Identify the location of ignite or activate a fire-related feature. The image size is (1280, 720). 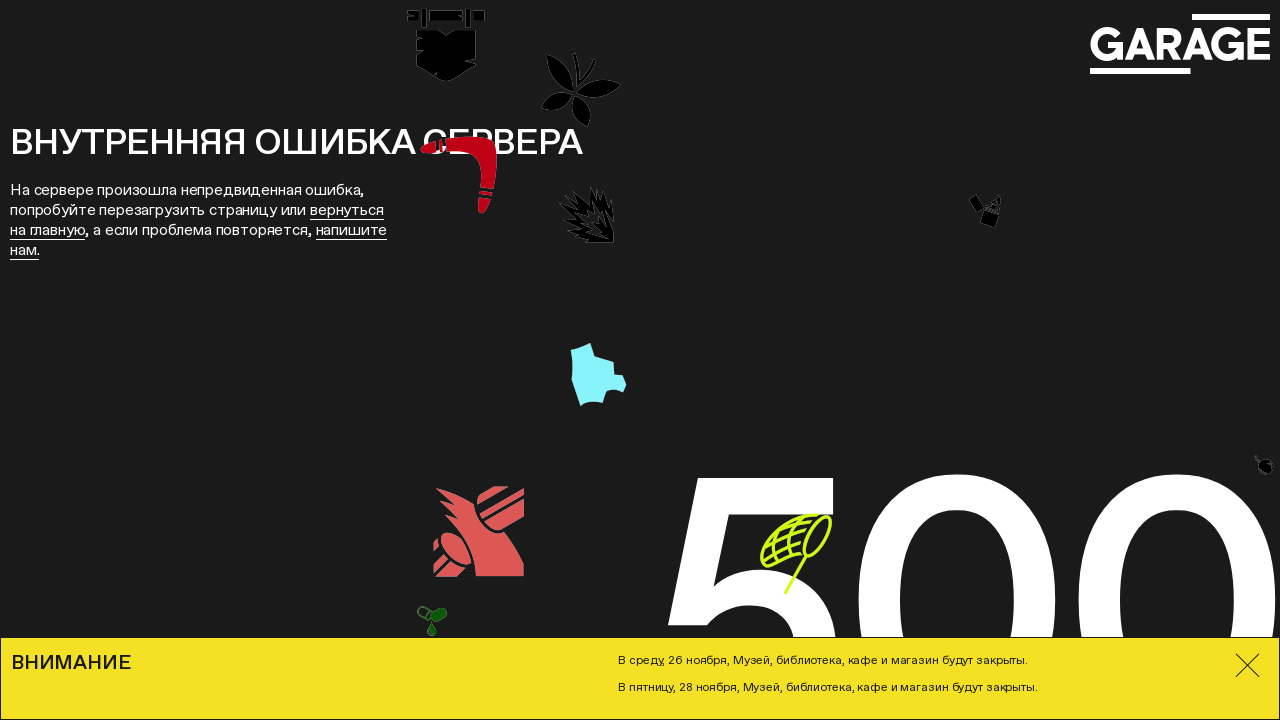
(985, 211).